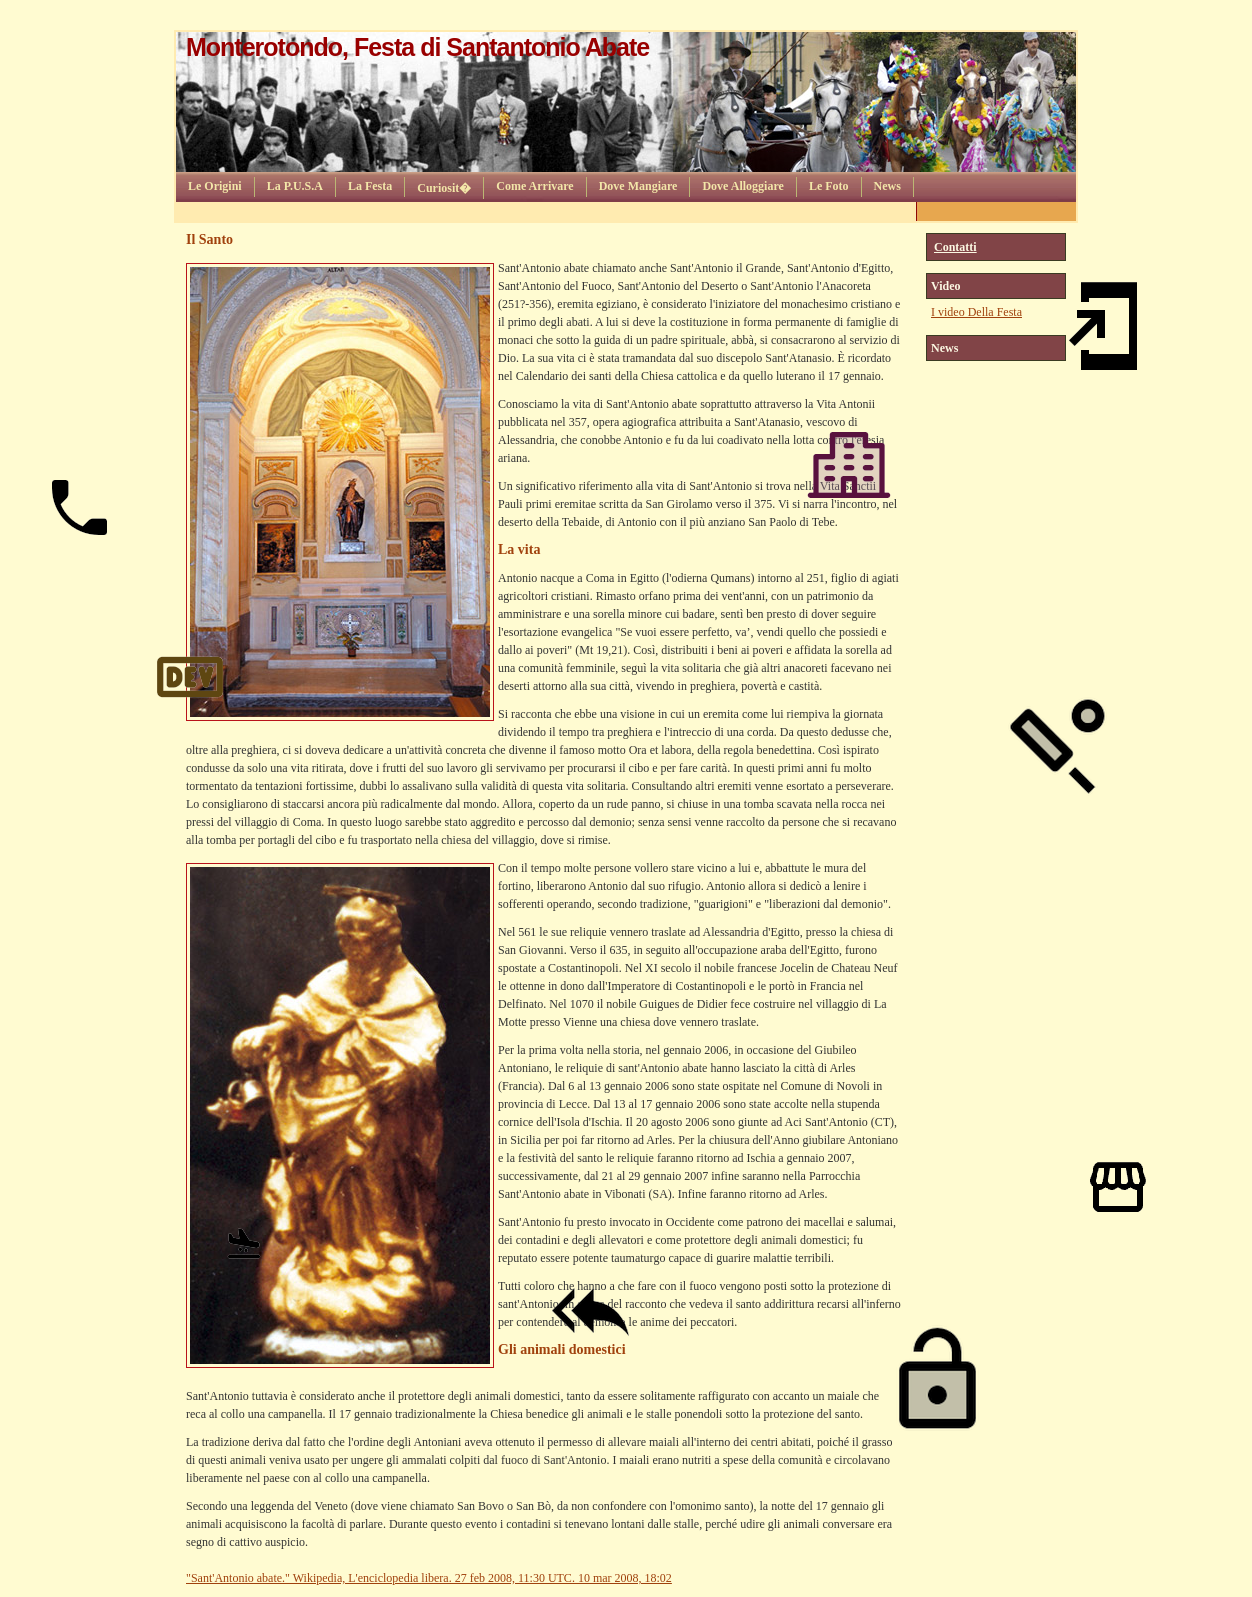 This screenshot has width=1252, height=1597. What do you see at coordinates (79, 507) in the screenshot?
I see `make a phone call` at bounding box center [79, 507].